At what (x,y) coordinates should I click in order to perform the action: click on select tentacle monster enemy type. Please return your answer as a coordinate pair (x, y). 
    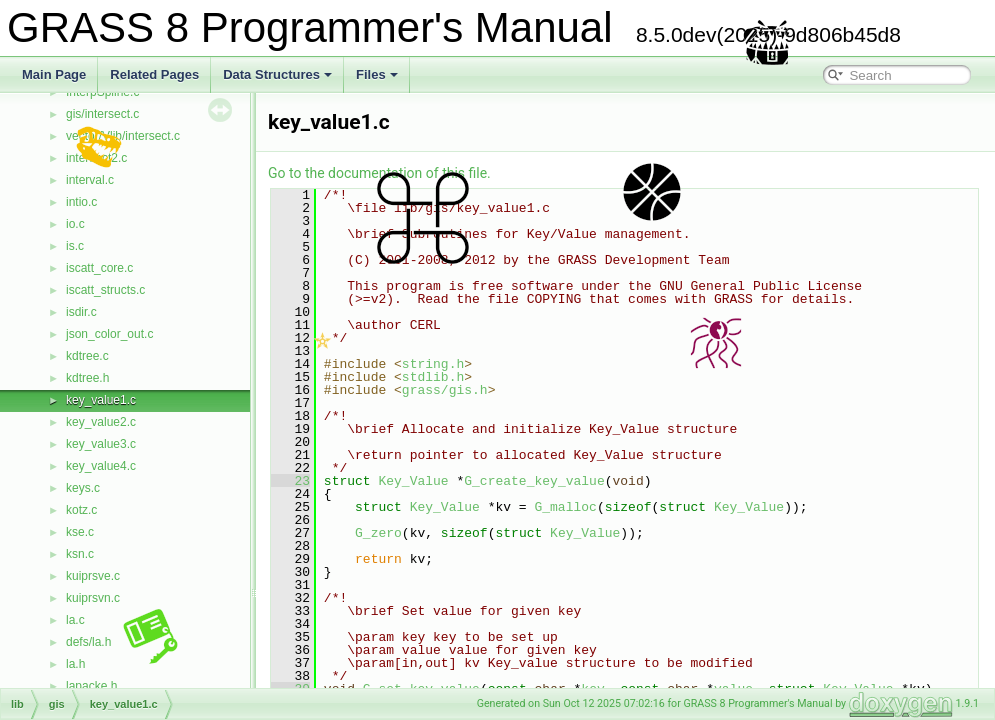
    Looking at the image, I should click on (716, 343).